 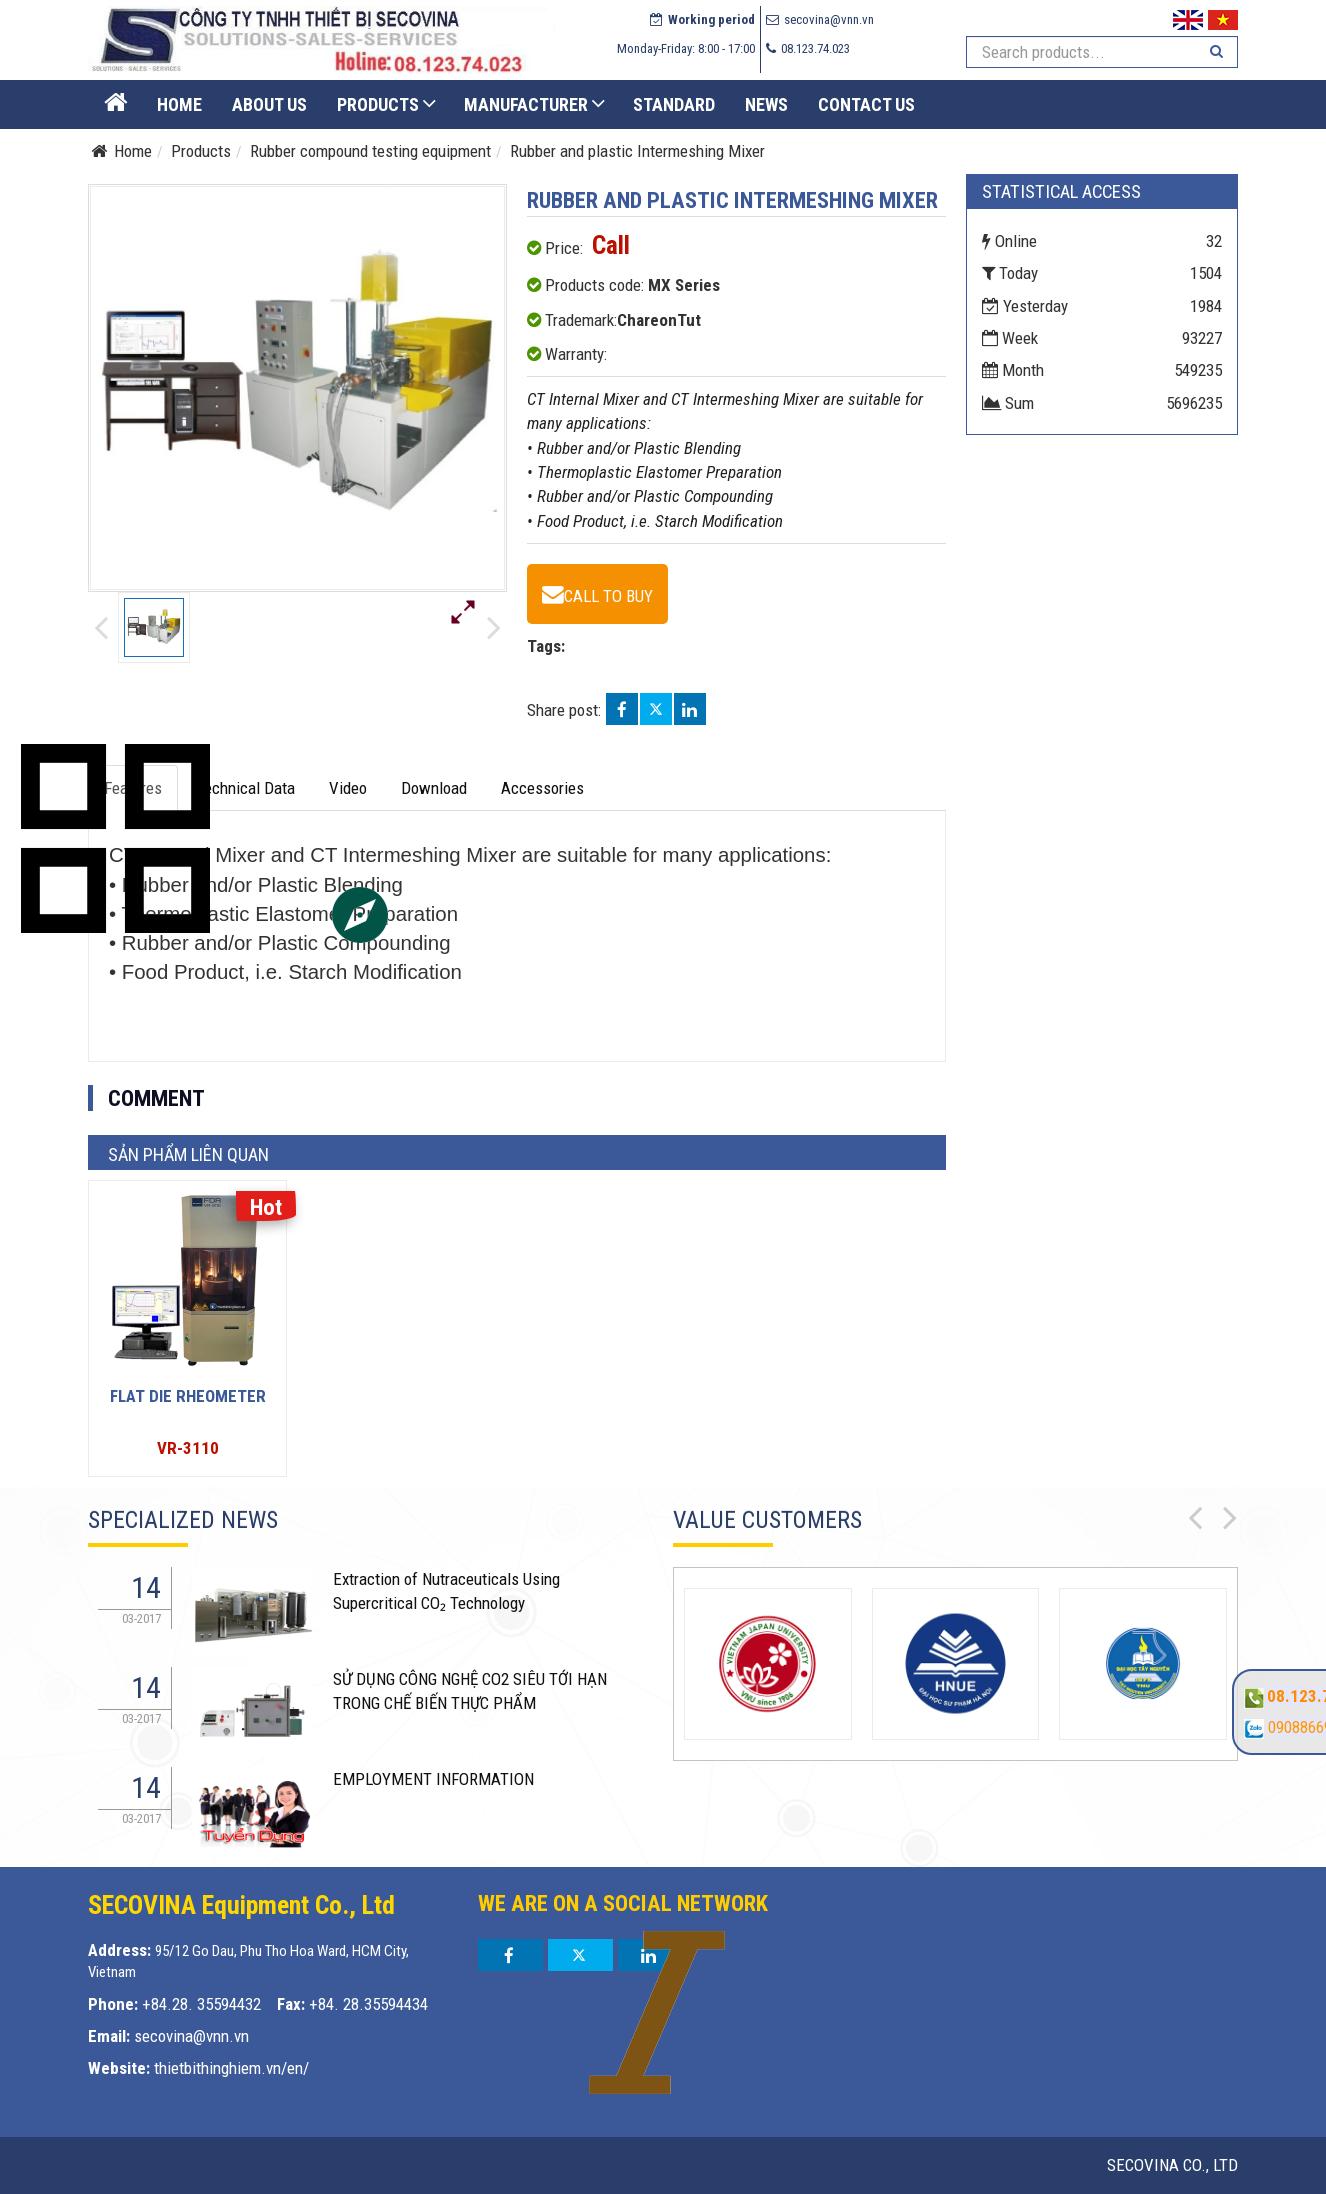 What do you see at coordinates (360, 915) in the screenshot?
I see `explore nearby places or content` at bounding box center [360, 915].